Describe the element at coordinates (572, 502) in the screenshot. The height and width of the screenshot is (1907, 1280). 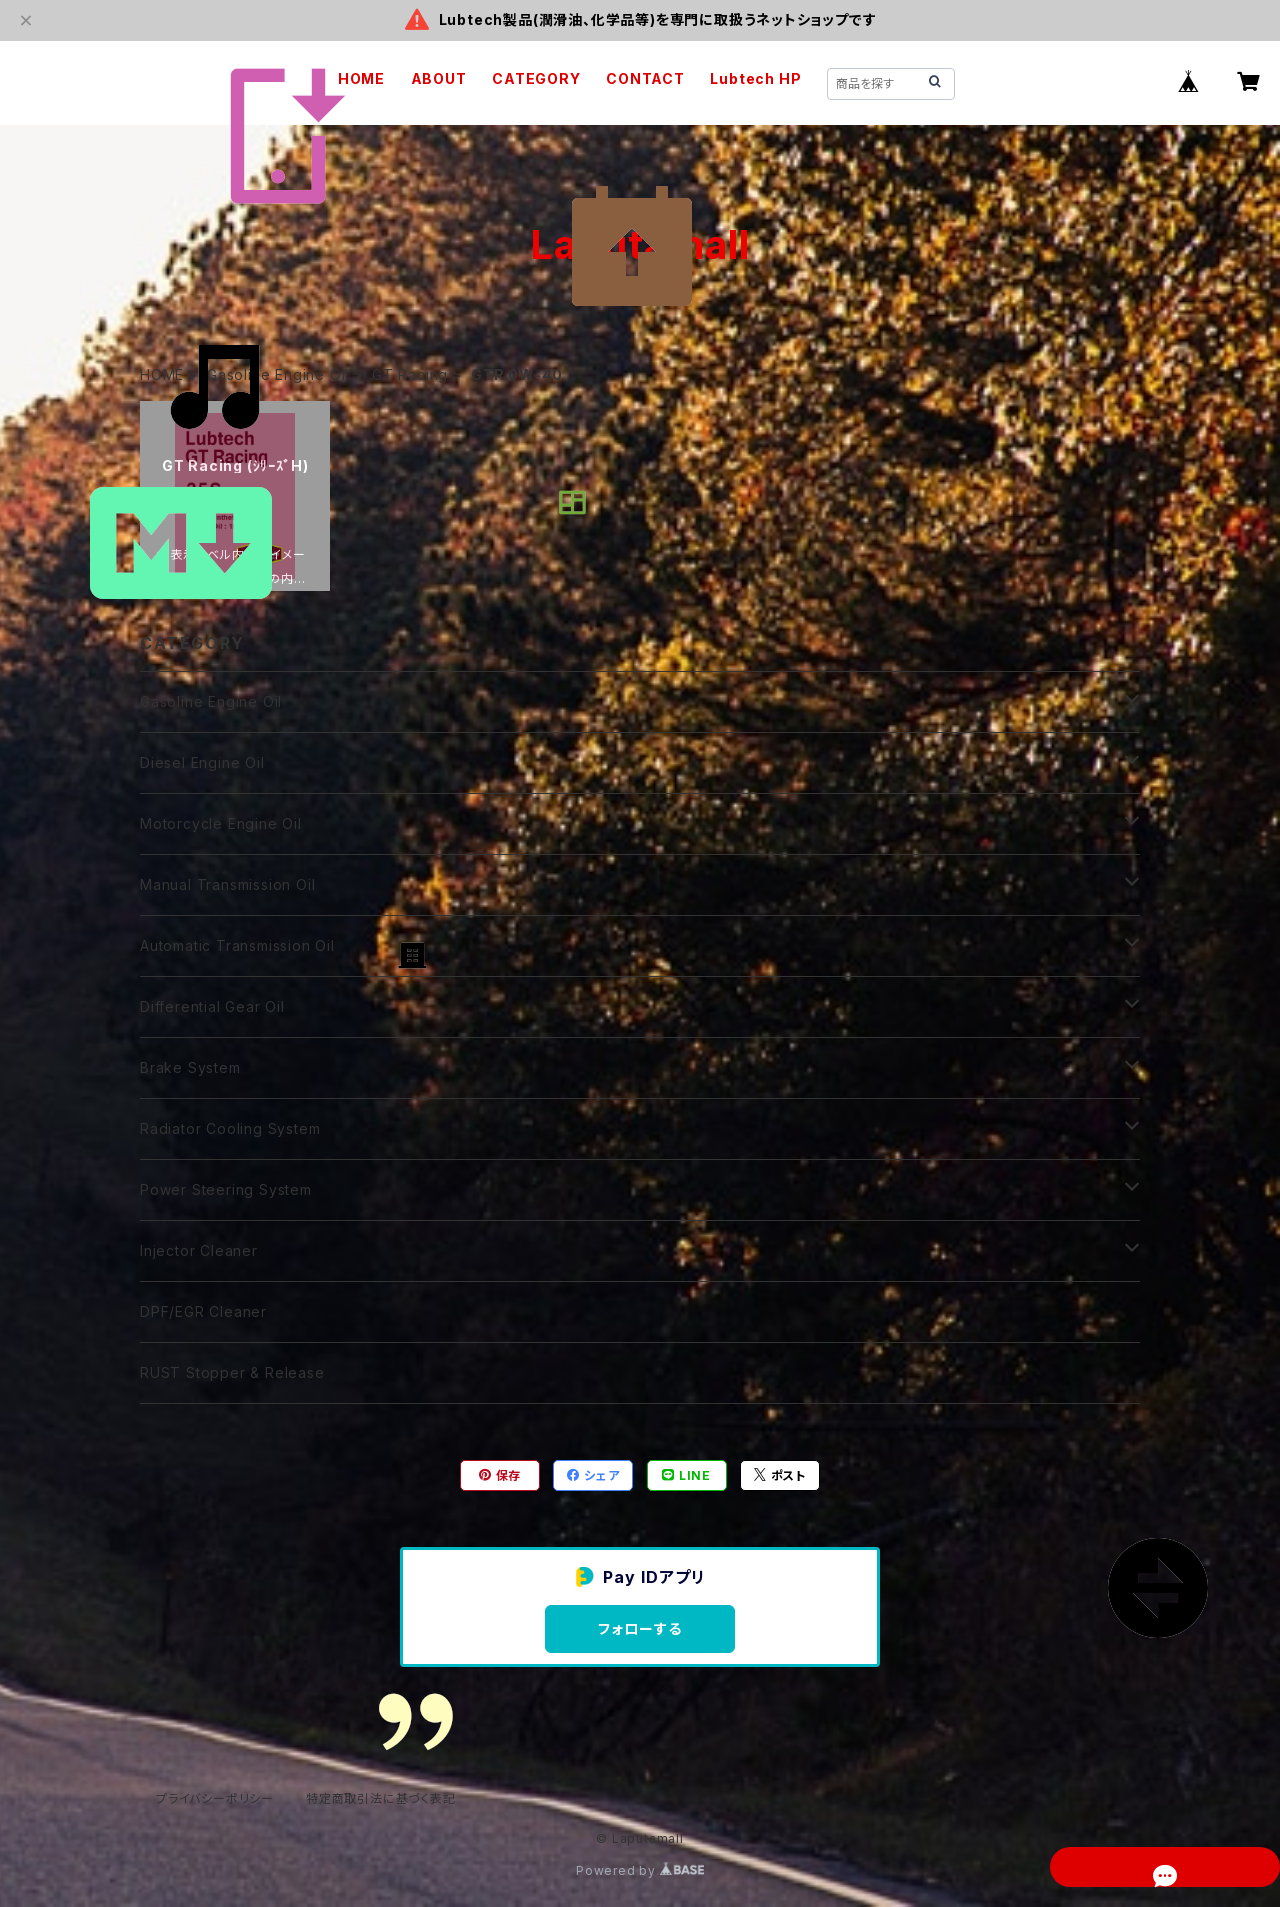
I see `switch to masonry grid layout` at that location.